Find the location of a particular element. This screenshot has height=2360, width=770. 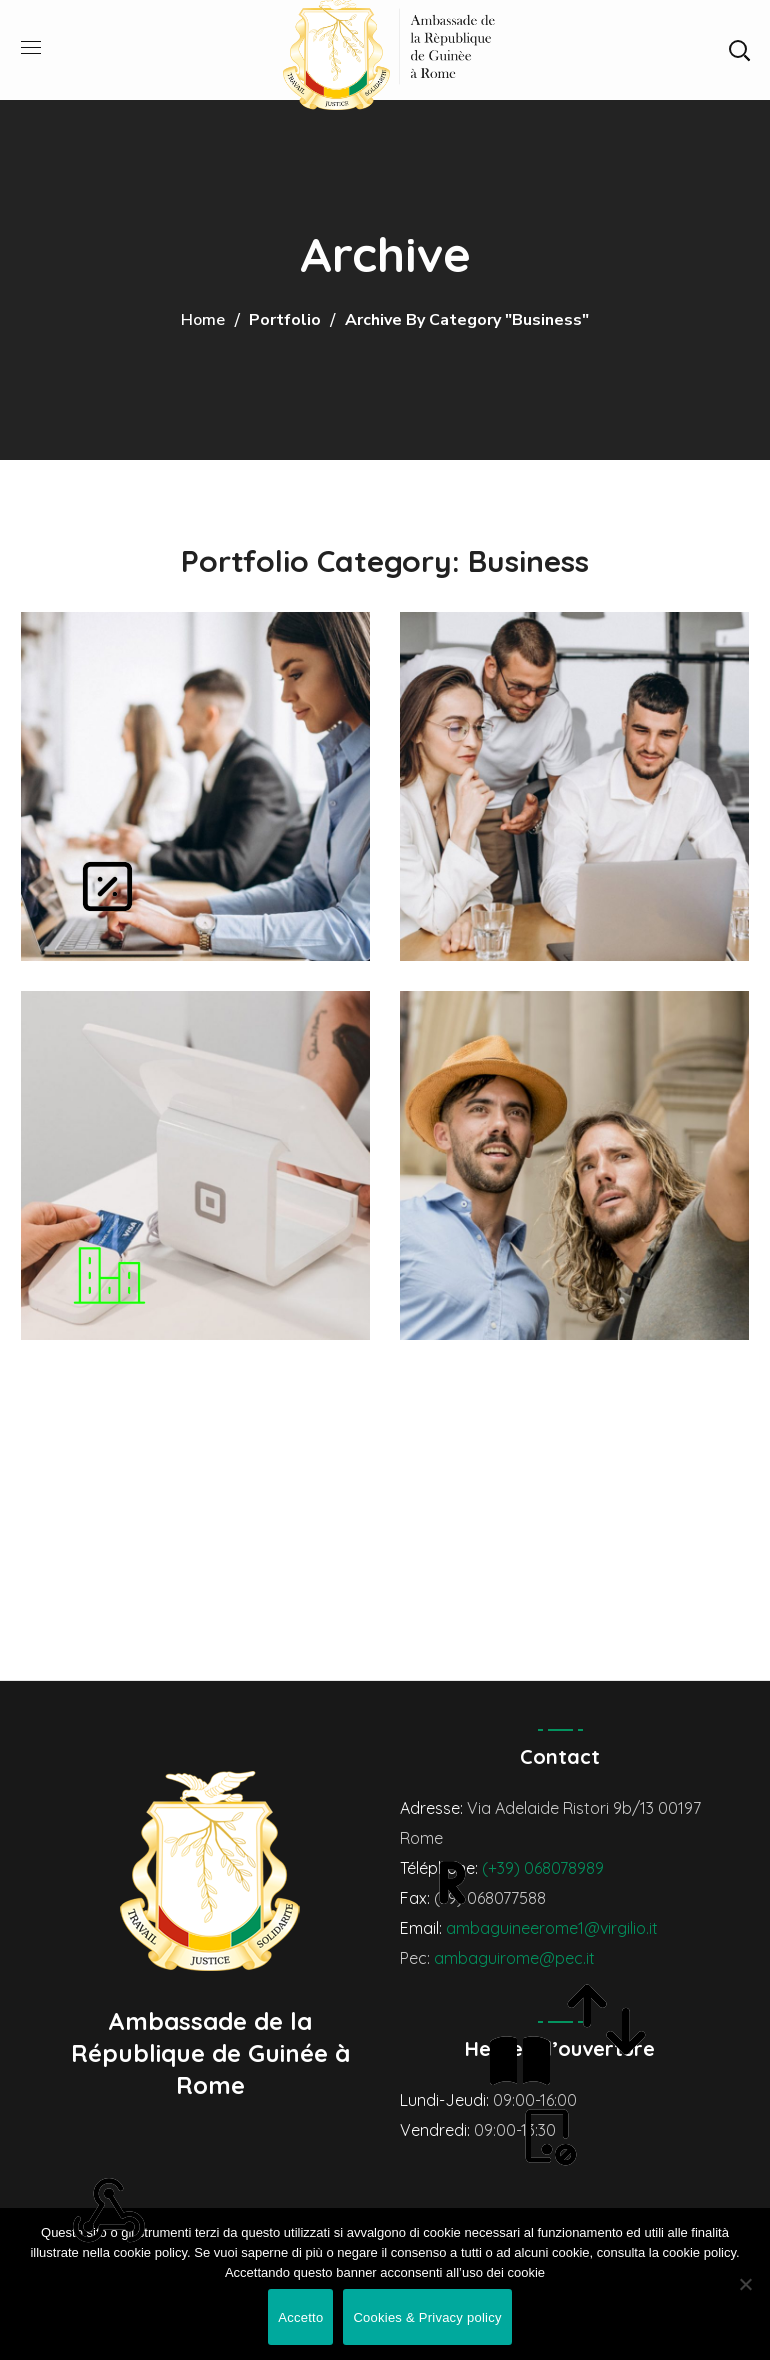

view discount or percentage-based pricing is located at coordinates (107, 886).